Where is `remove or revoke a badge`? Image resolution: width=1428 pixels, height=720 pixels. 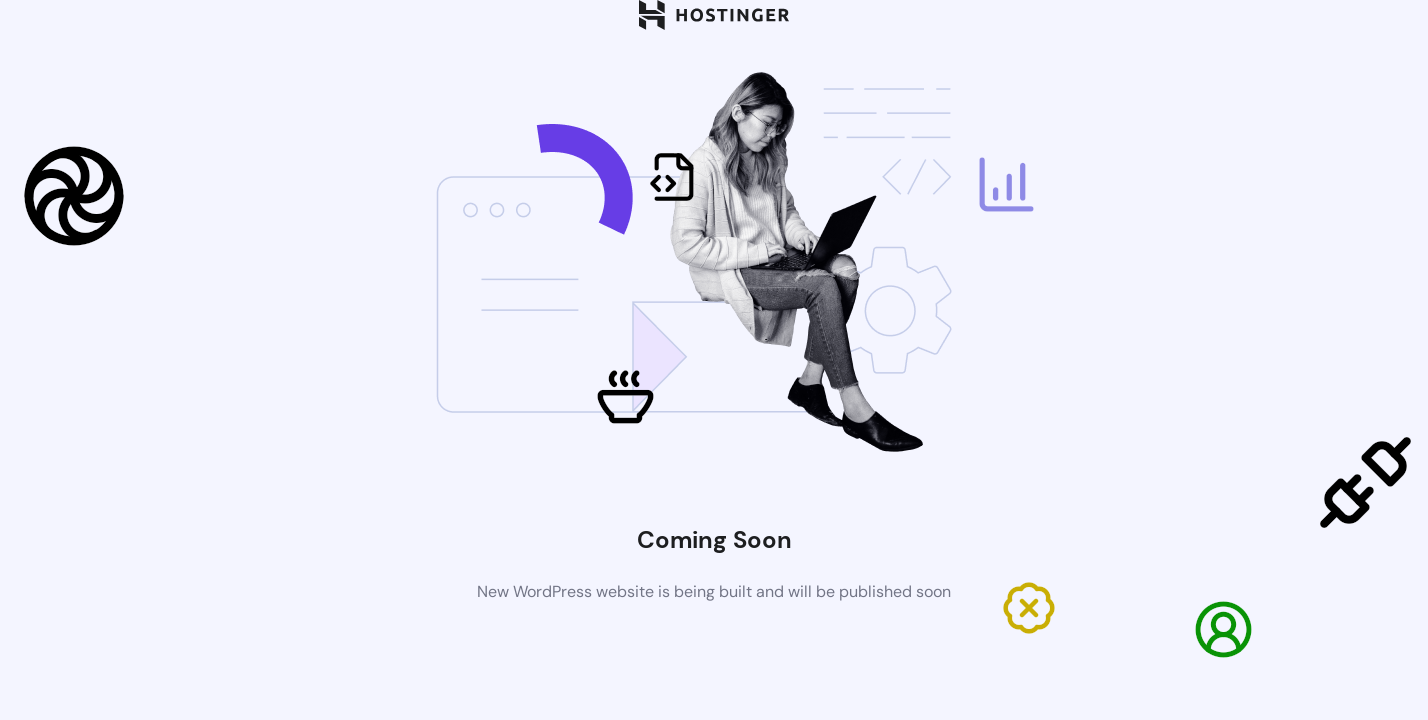
remove or revoke a badge is located at coordinates (1029, 608).